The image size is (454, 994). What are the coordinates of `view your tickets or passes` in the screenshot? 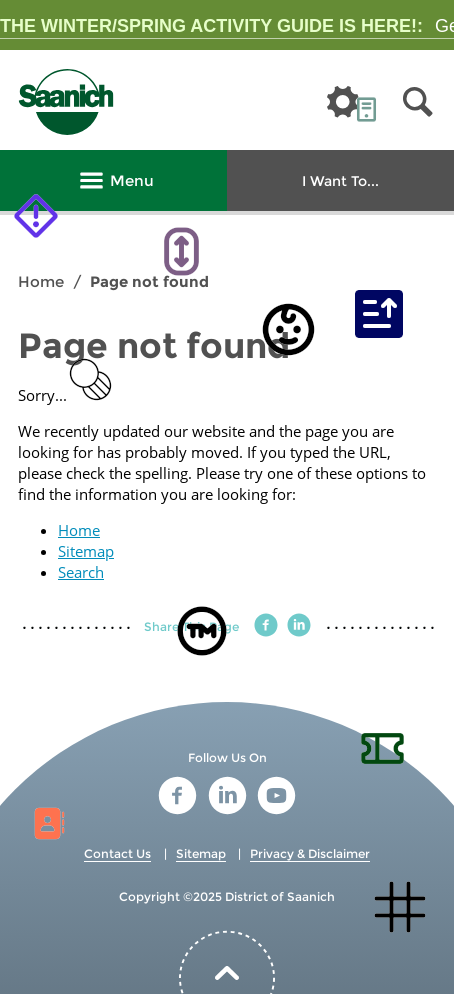 It's located at (382, 748).